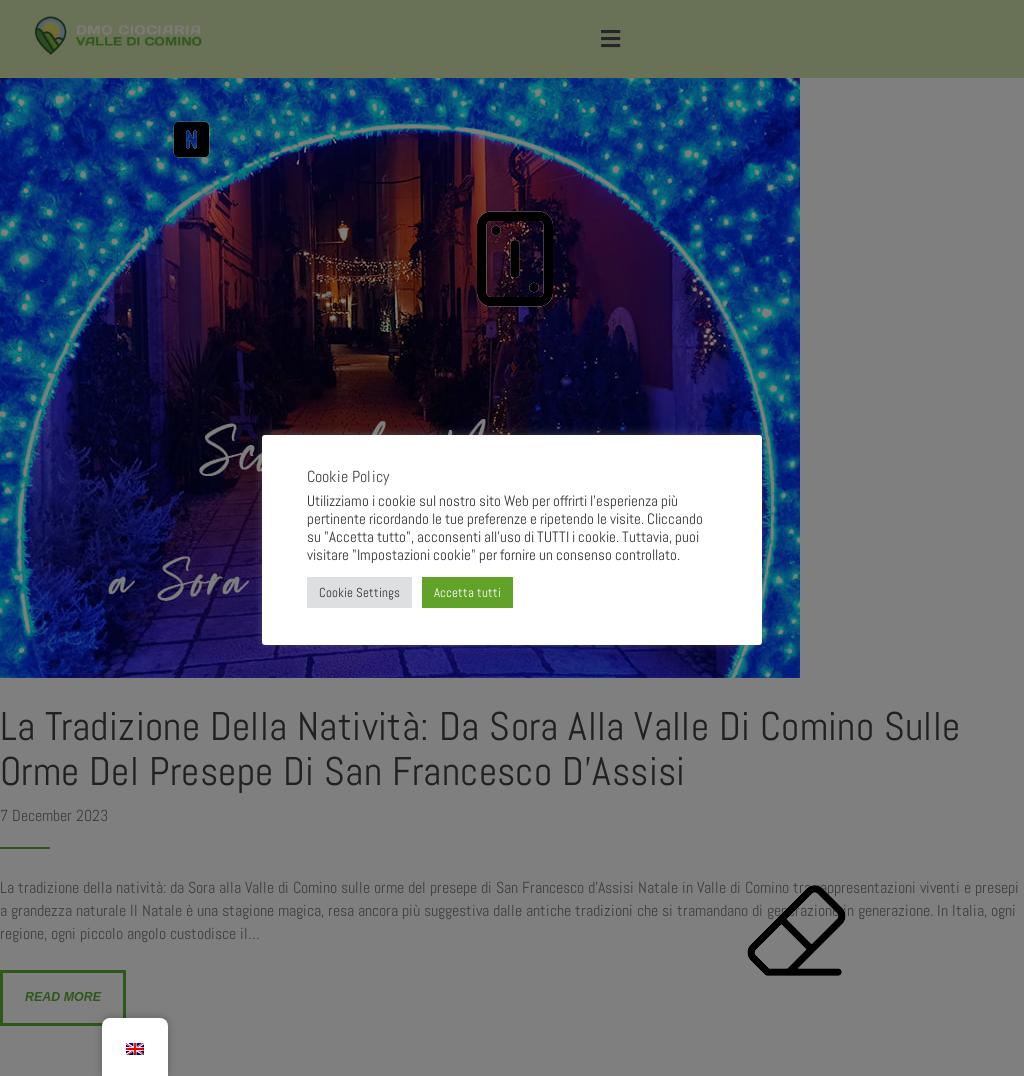  Describe the element at coordinates (796, 930) in the screenshot. I see `erase or clear content` at that location.